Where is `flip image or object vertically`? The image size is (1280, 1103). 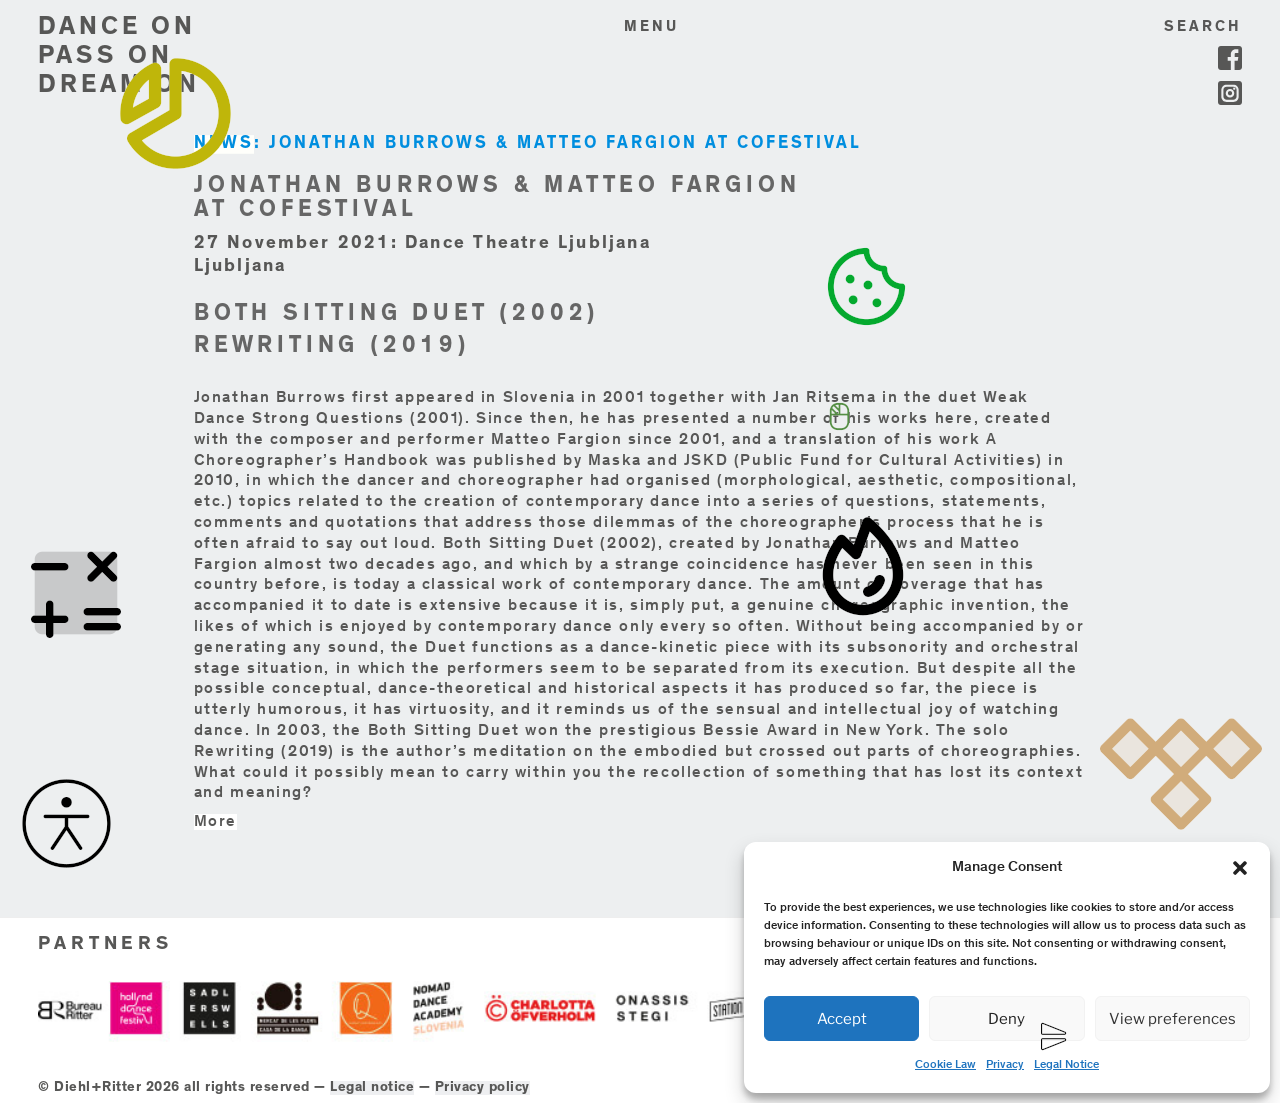
flip image or object vertically is located at coordinates (1052, 1036).